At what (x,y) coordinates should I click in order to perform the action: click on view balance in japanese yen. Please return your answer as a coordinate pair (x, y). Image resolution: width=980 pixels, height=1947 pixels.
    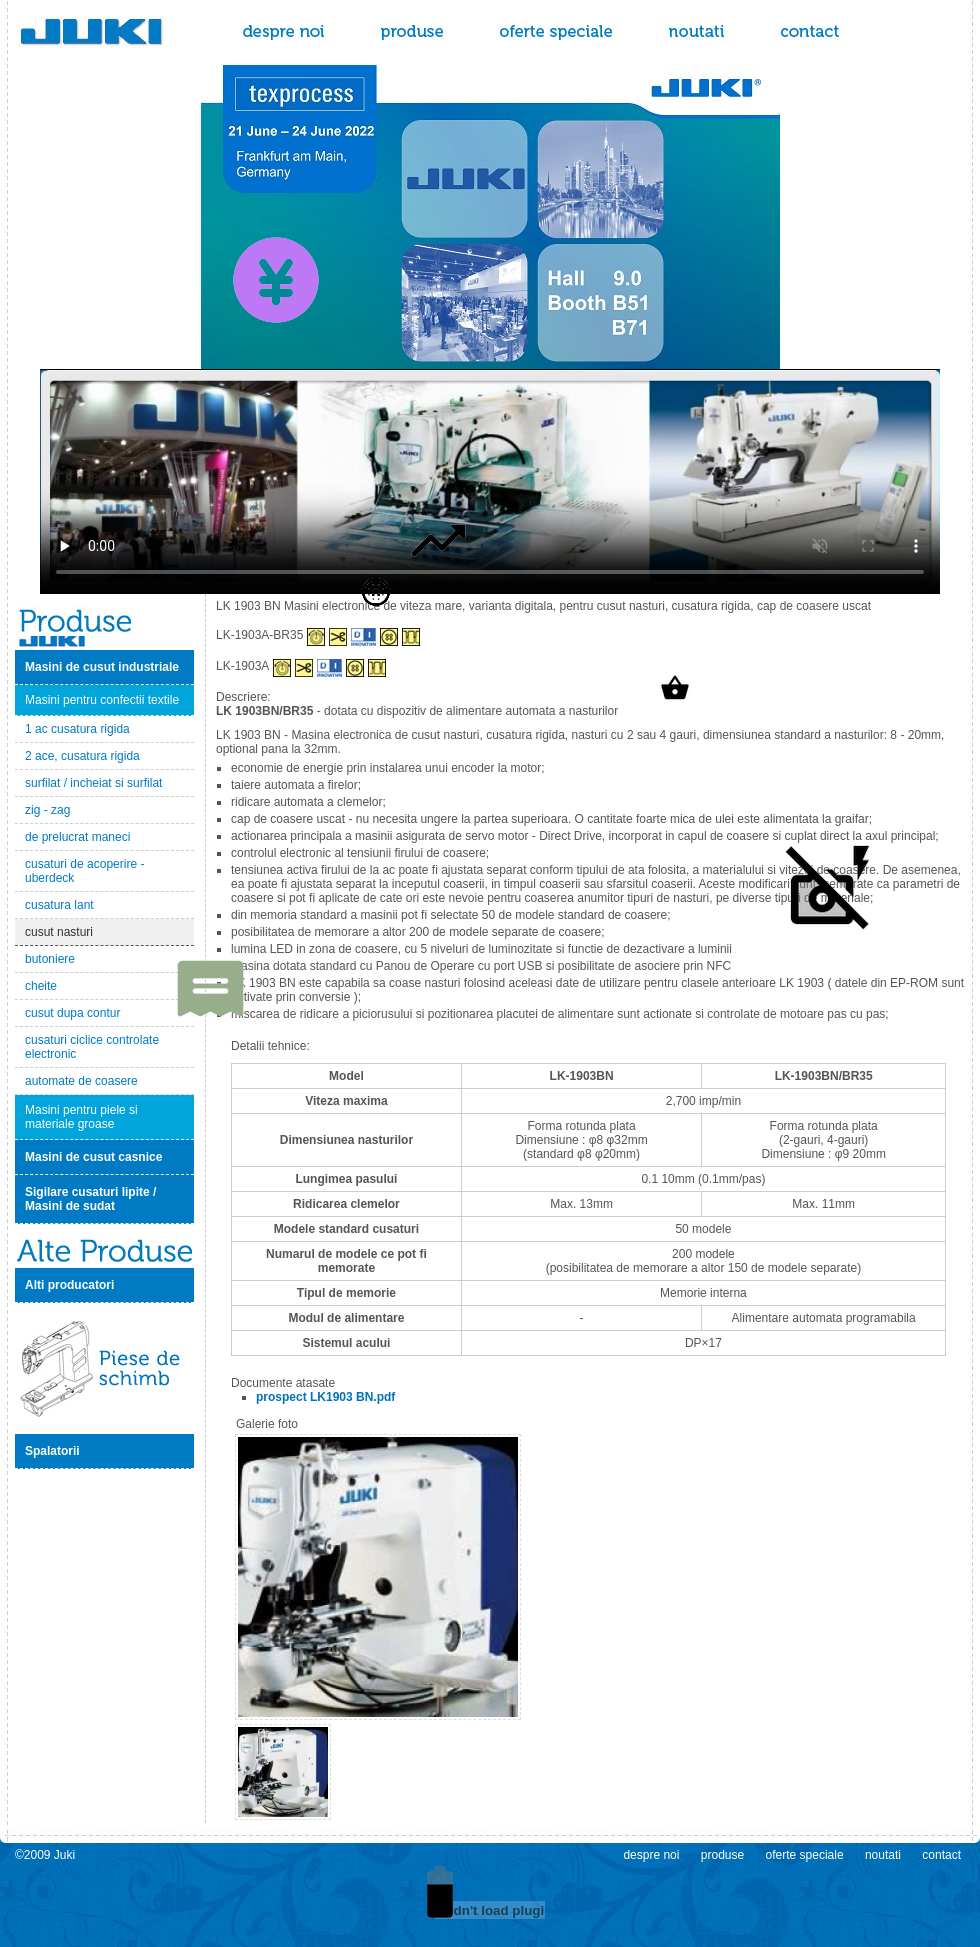
    Looking at the image, I should click on (276, 280).